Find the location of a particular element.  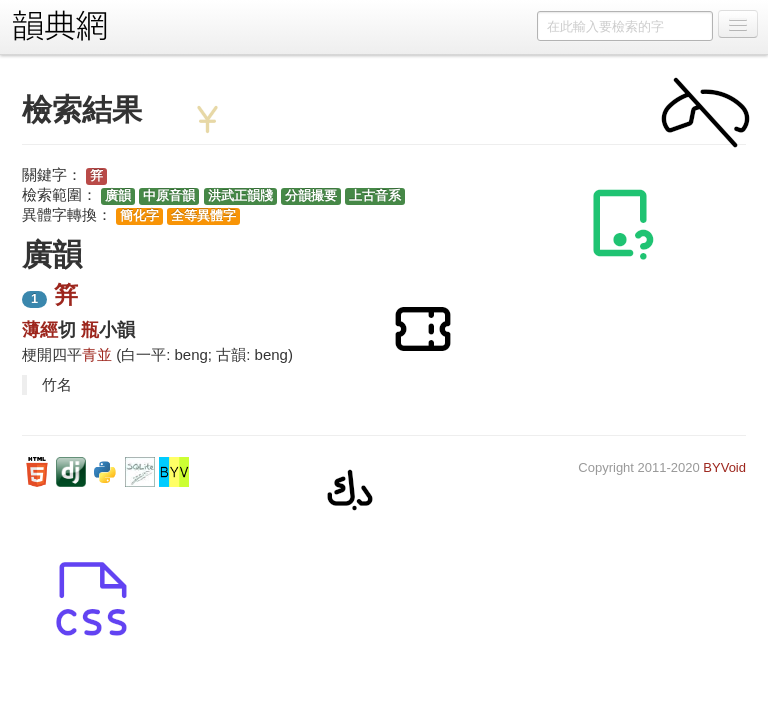

tablet device help or support is located at coordinates (620, 223).